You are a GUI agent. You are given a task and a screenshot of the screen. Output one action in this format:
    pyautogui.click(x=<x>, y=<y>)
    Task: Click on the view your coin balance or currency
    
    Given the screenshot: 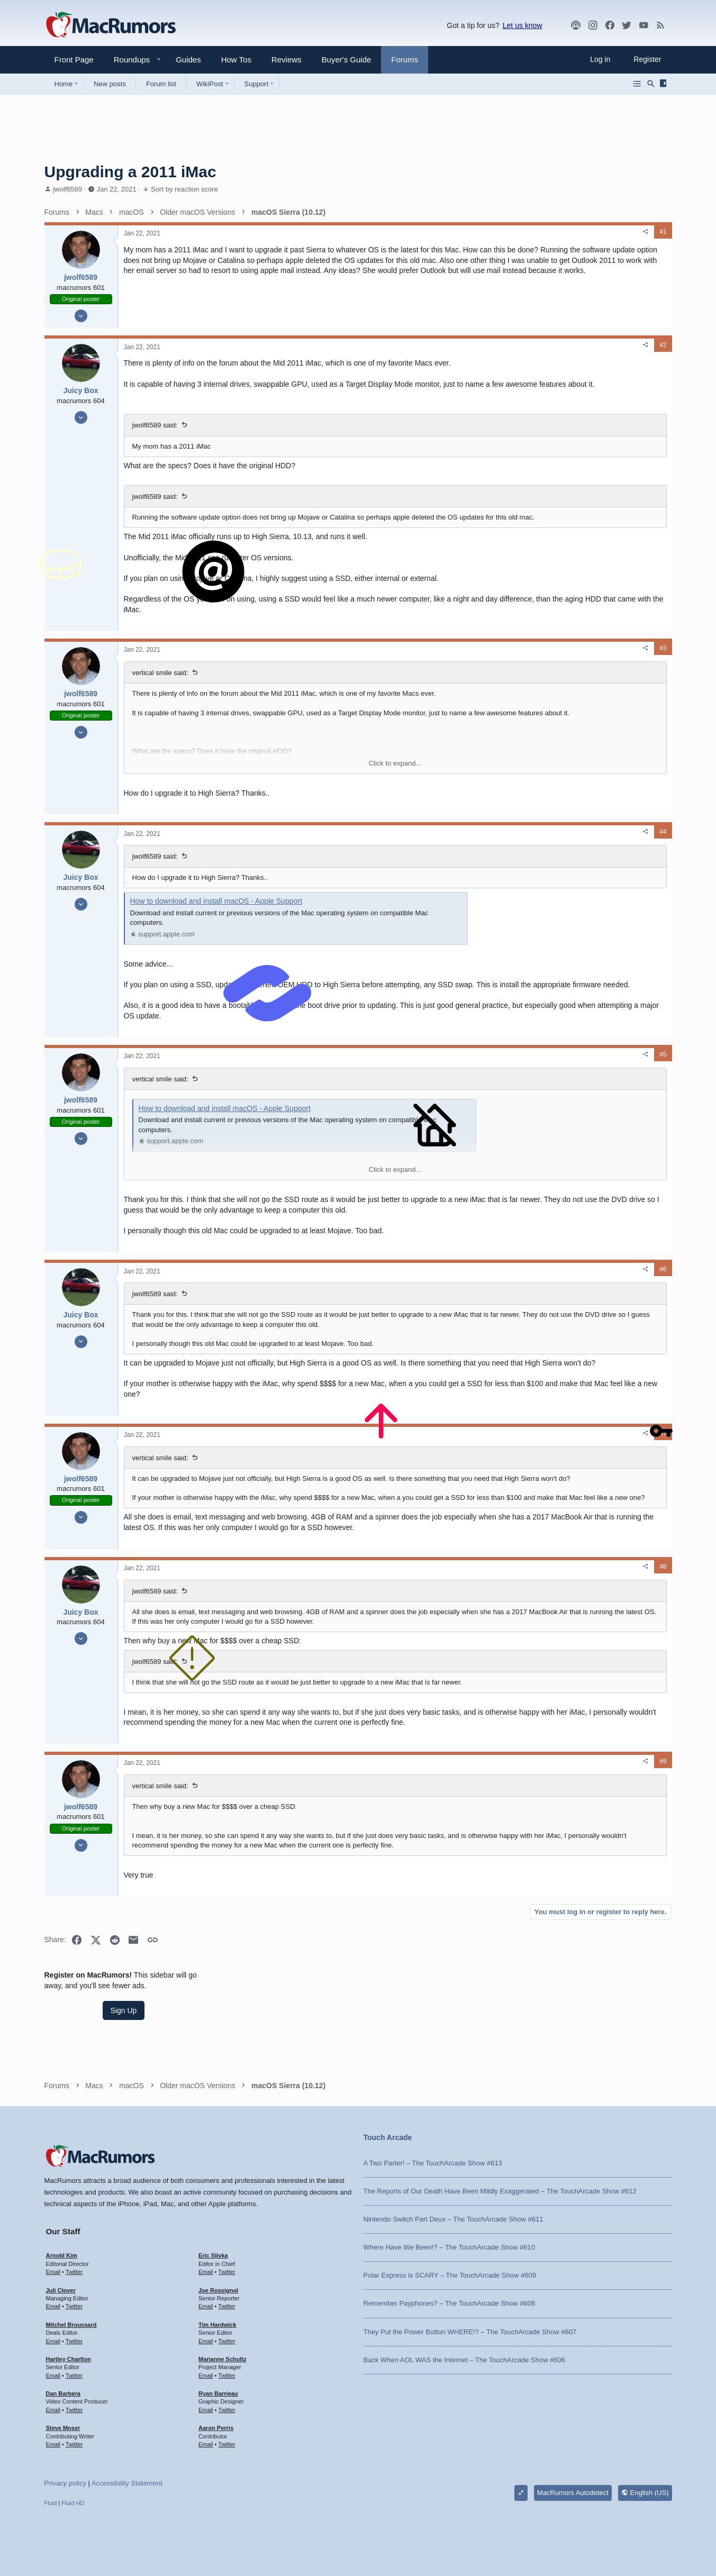 What is the action you would take?
    pyautogui.click(x=60, y=565)
    